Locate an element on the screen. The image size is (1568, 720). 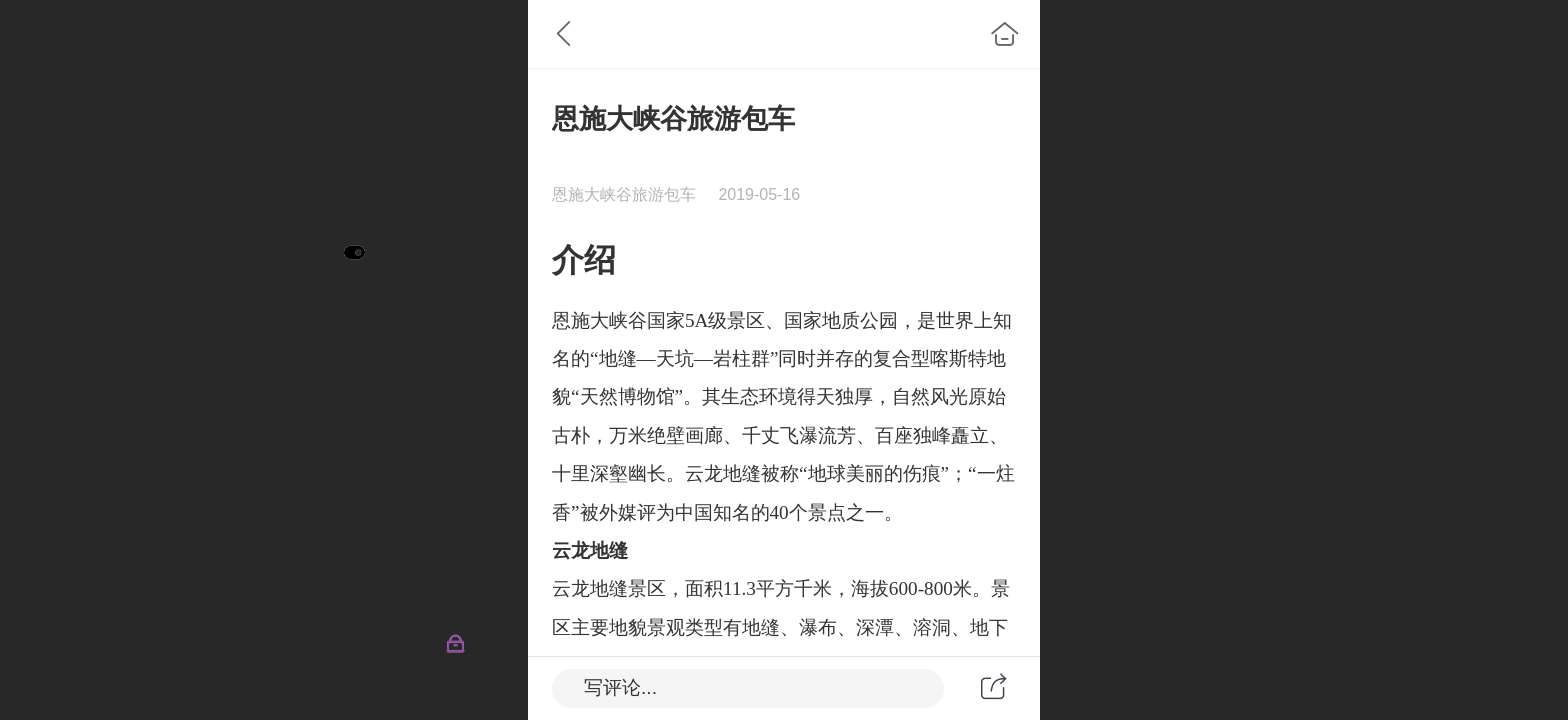
view your shopping bag is located at coordinates (455, 643).